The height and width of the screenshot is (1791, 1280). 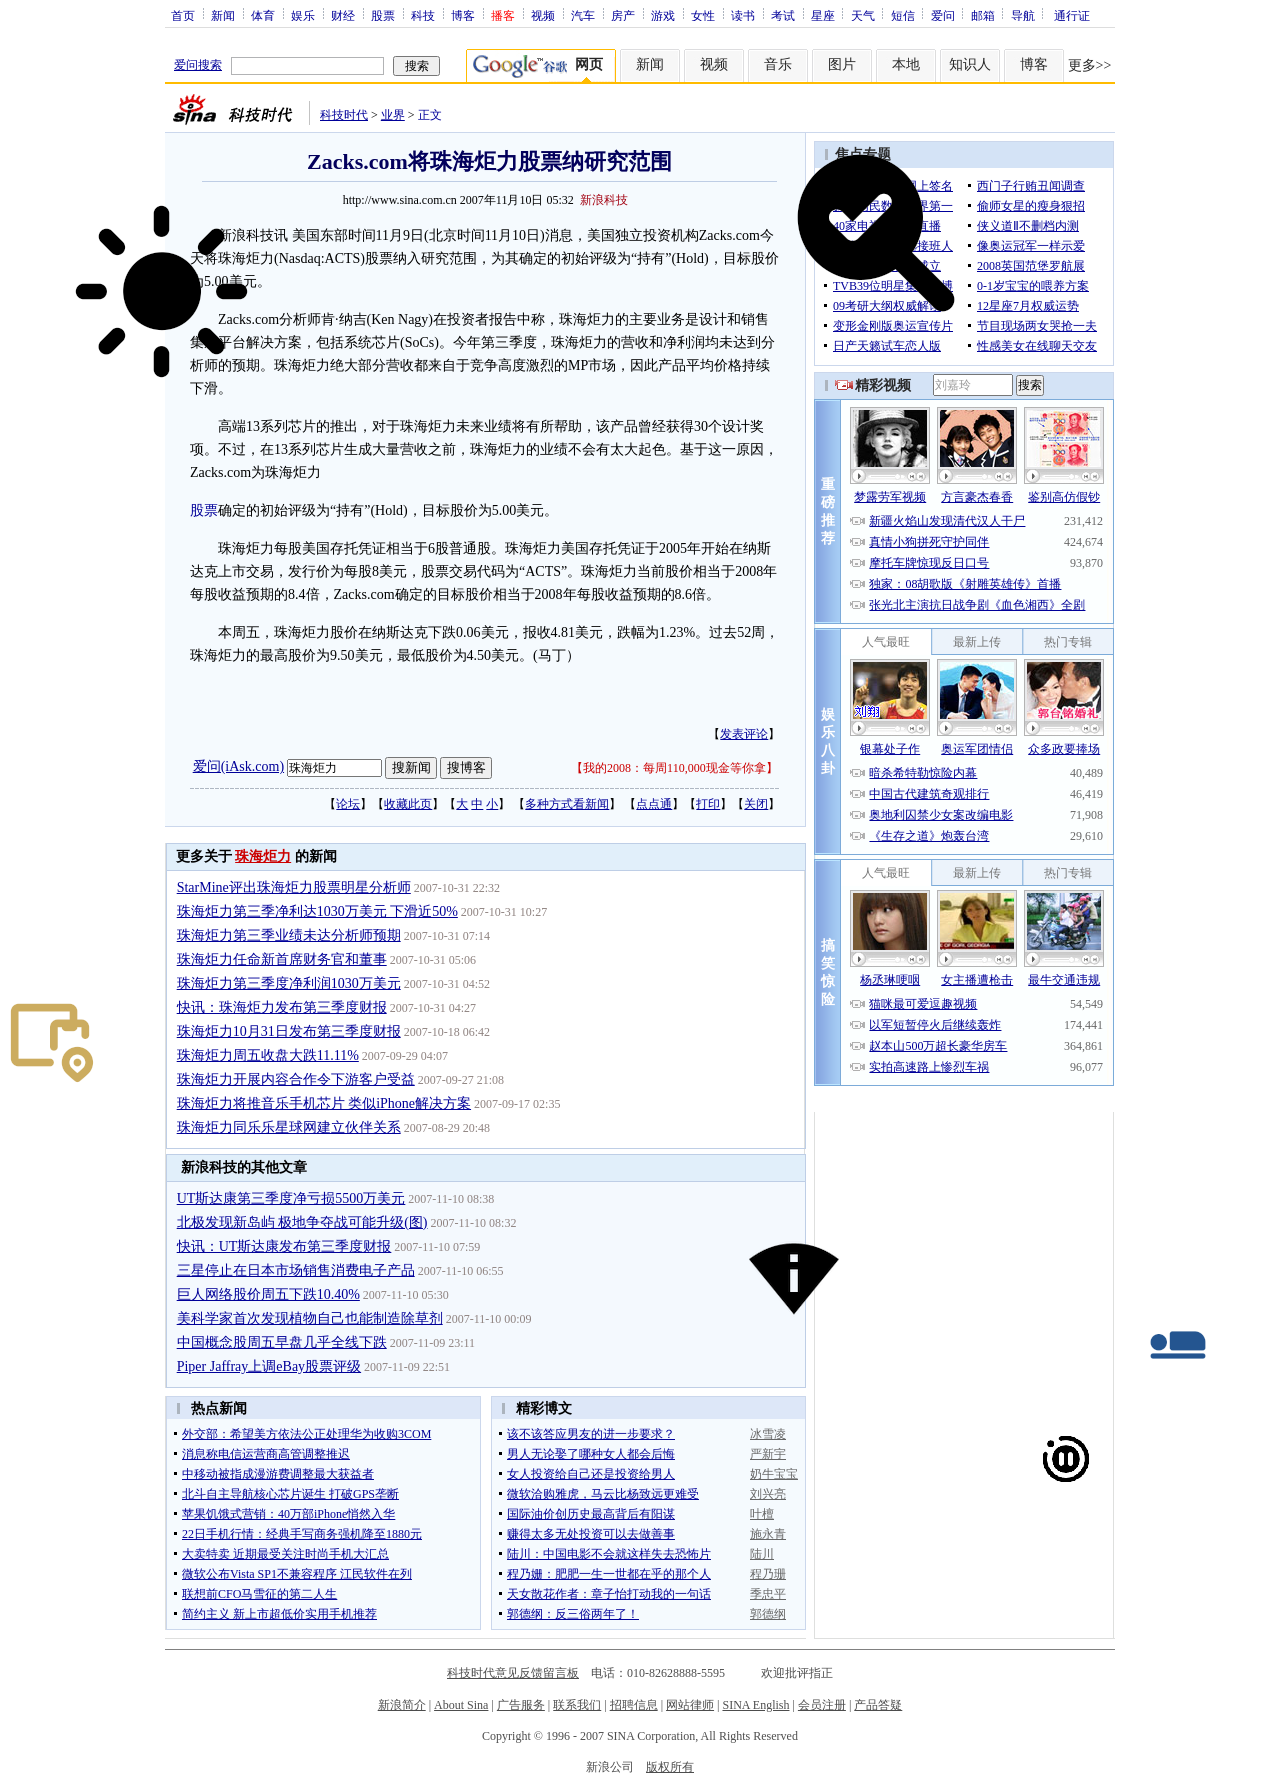 What do you see at coordinates (1178, 1345) in the screenshot?
I see `view hotel or accommodation options` at bounding box center [1178, 1345].